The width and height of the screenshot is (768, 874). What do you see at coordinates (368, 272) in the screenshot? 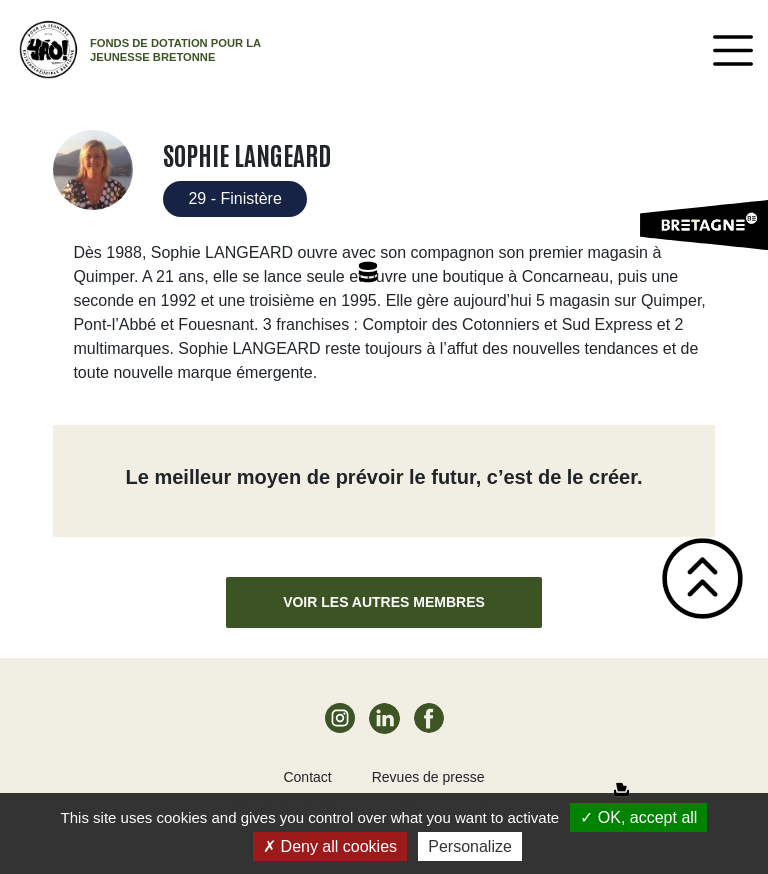
I see `access database storage` at bounding box center [368, 272].